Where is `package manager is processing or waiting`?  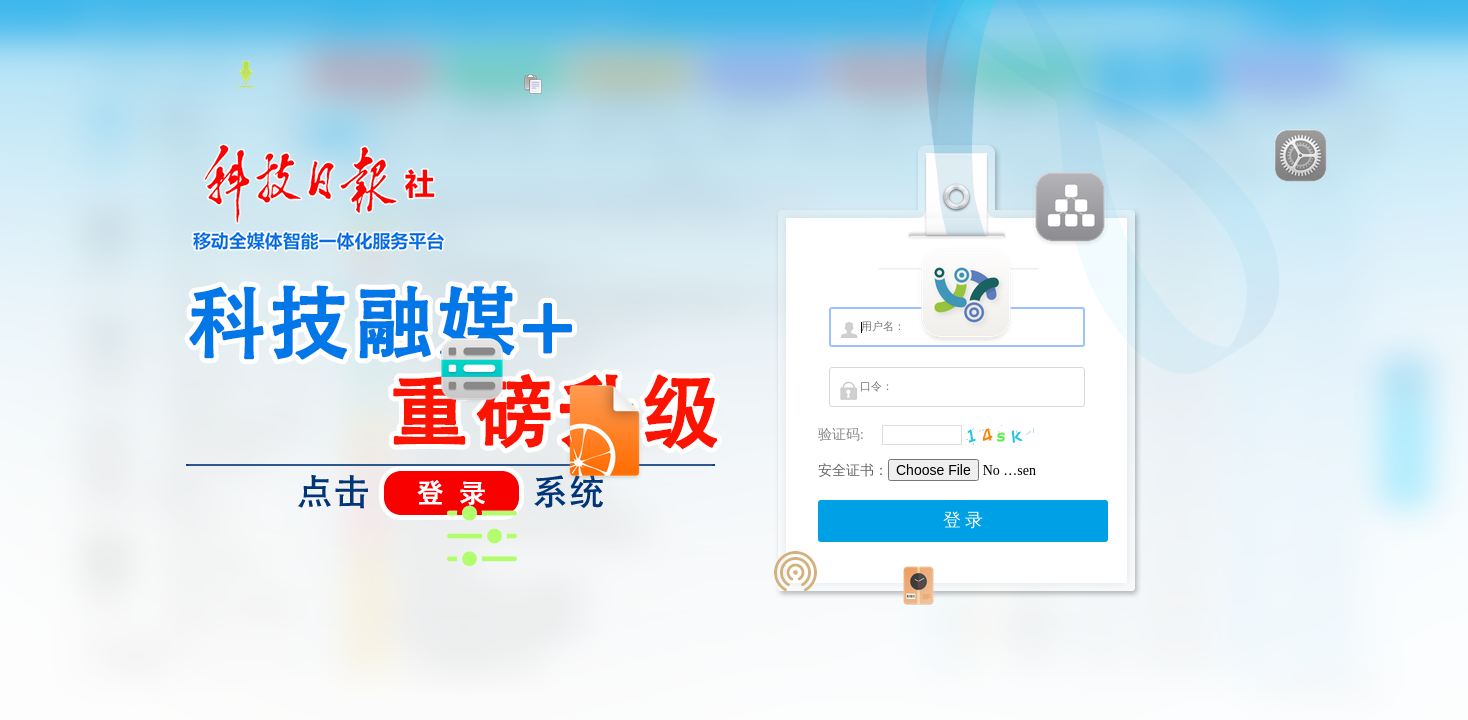
package manager is processing or waiting is located at coordinates (918, 585).